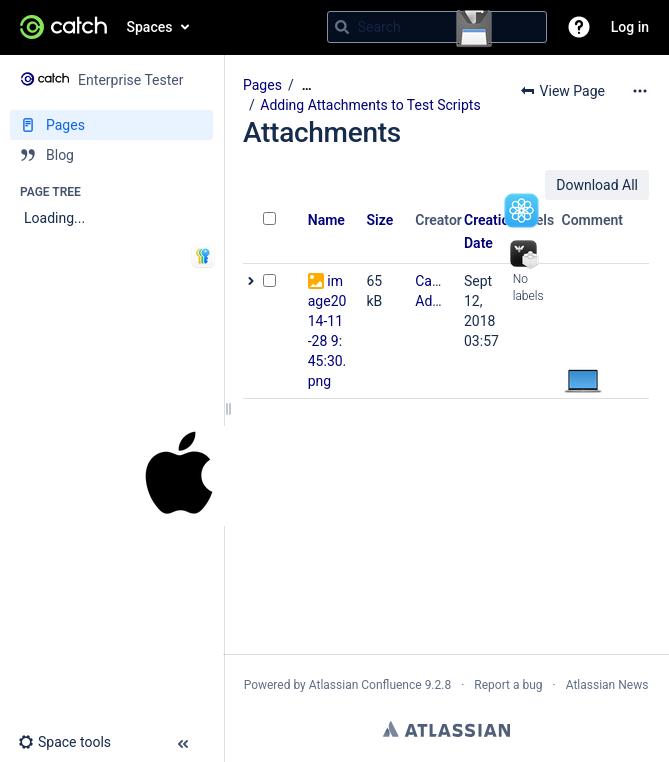 The image size is (669, 762). I want to click on open graphics or design applications, so click(521, 210).